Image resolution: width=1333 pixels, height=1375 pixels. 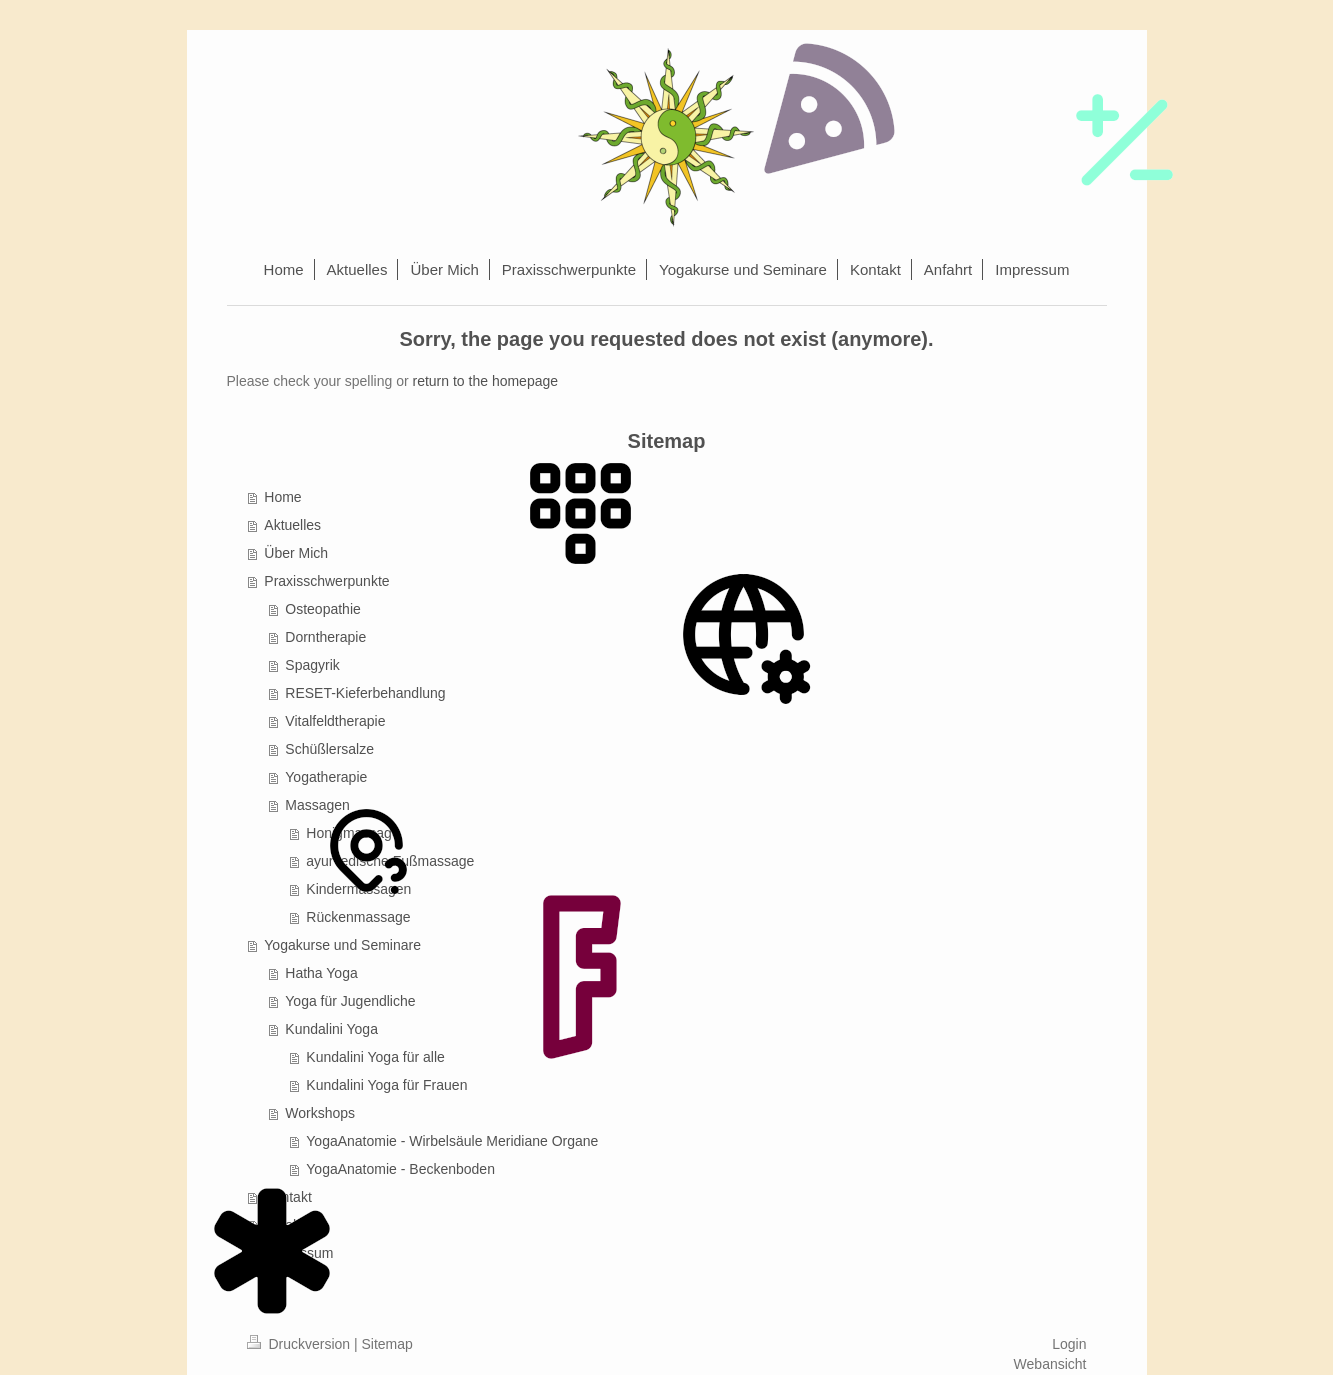 What do you see at coordinates (272, 1251) in the screenshot?
I see `access medical or health-related features` at bounding box center [272, 1251].